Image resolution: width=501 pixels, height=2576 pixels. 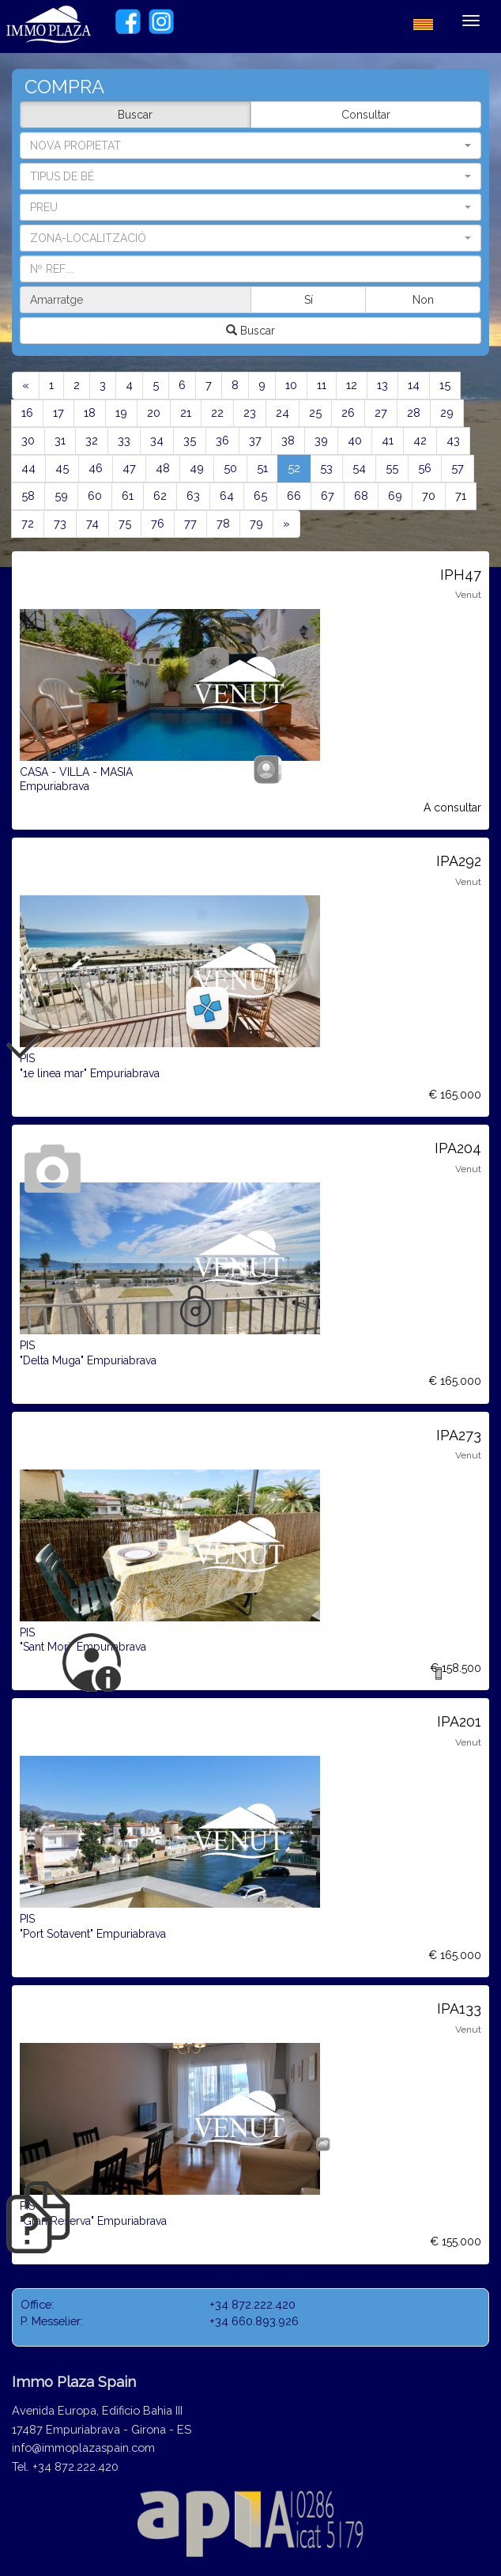 What do you see at coordinates (92, 1662) in the screenshot?
I see `view user profile information` at bounding box center [92, 1662].